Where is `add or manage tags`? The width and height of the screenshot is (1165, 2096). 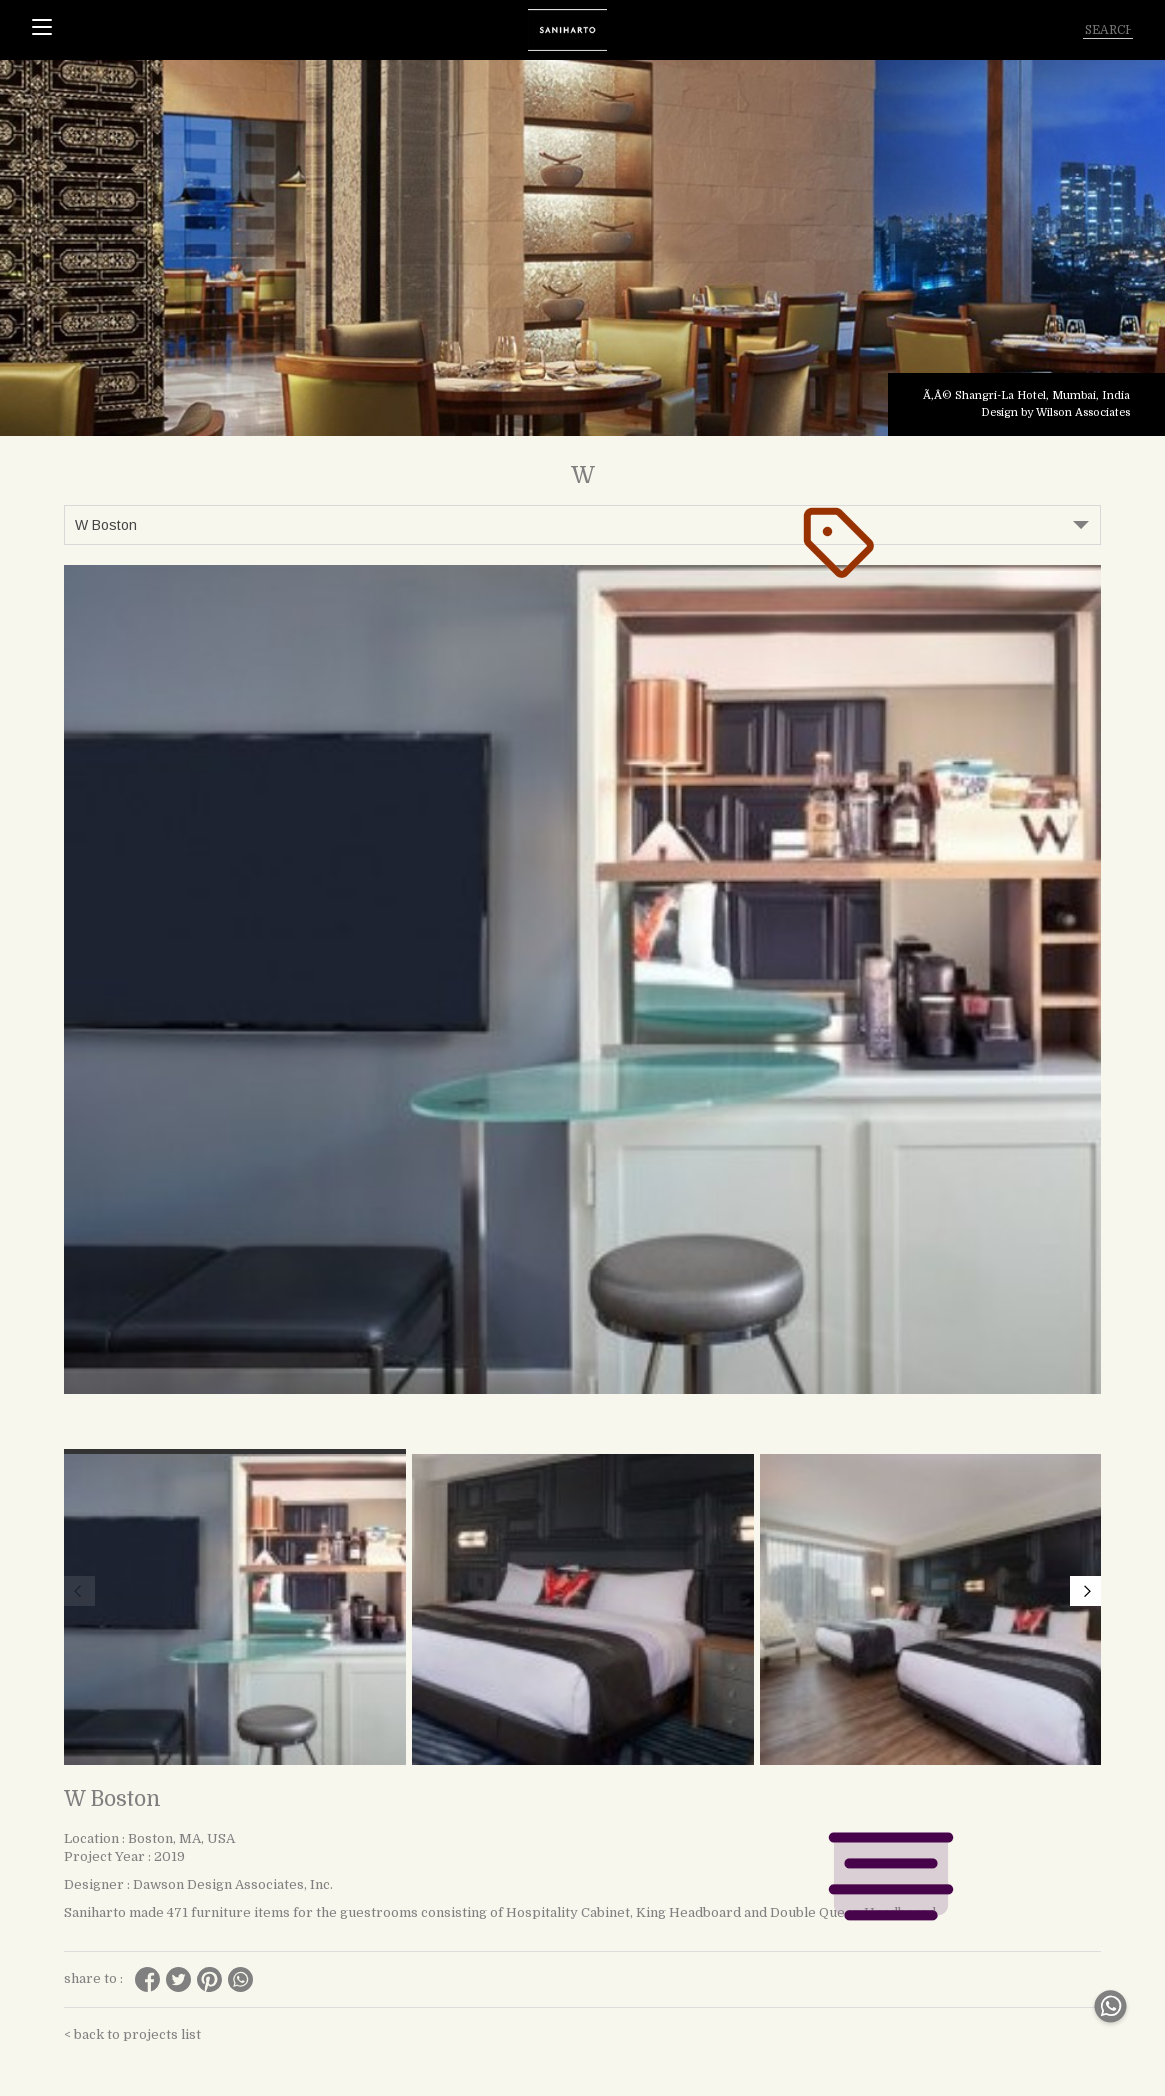 add or manage tags is located at coordinates (837, 541).